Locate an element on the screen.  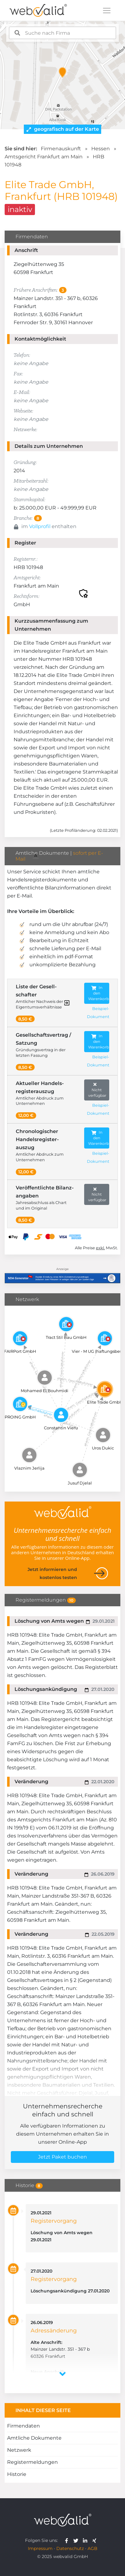
premium security or protection status is located at coordinates (83, 593).